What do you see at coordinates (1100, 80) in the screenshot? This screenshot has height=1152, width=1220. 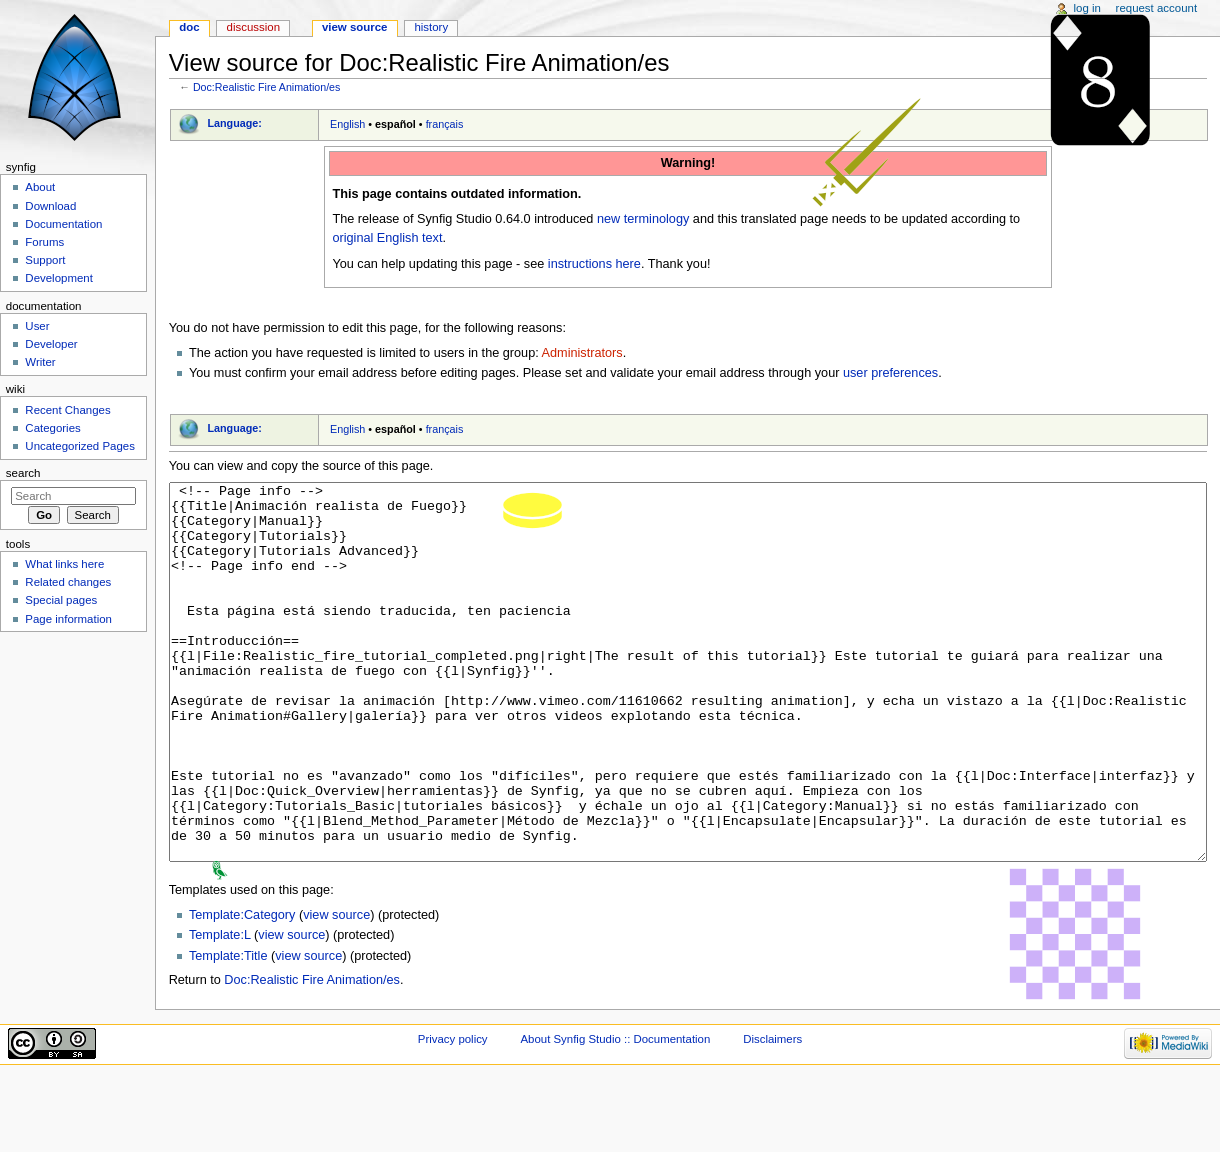 I see `play the 8 of diamonds card` at bounding box center [1100, 80].